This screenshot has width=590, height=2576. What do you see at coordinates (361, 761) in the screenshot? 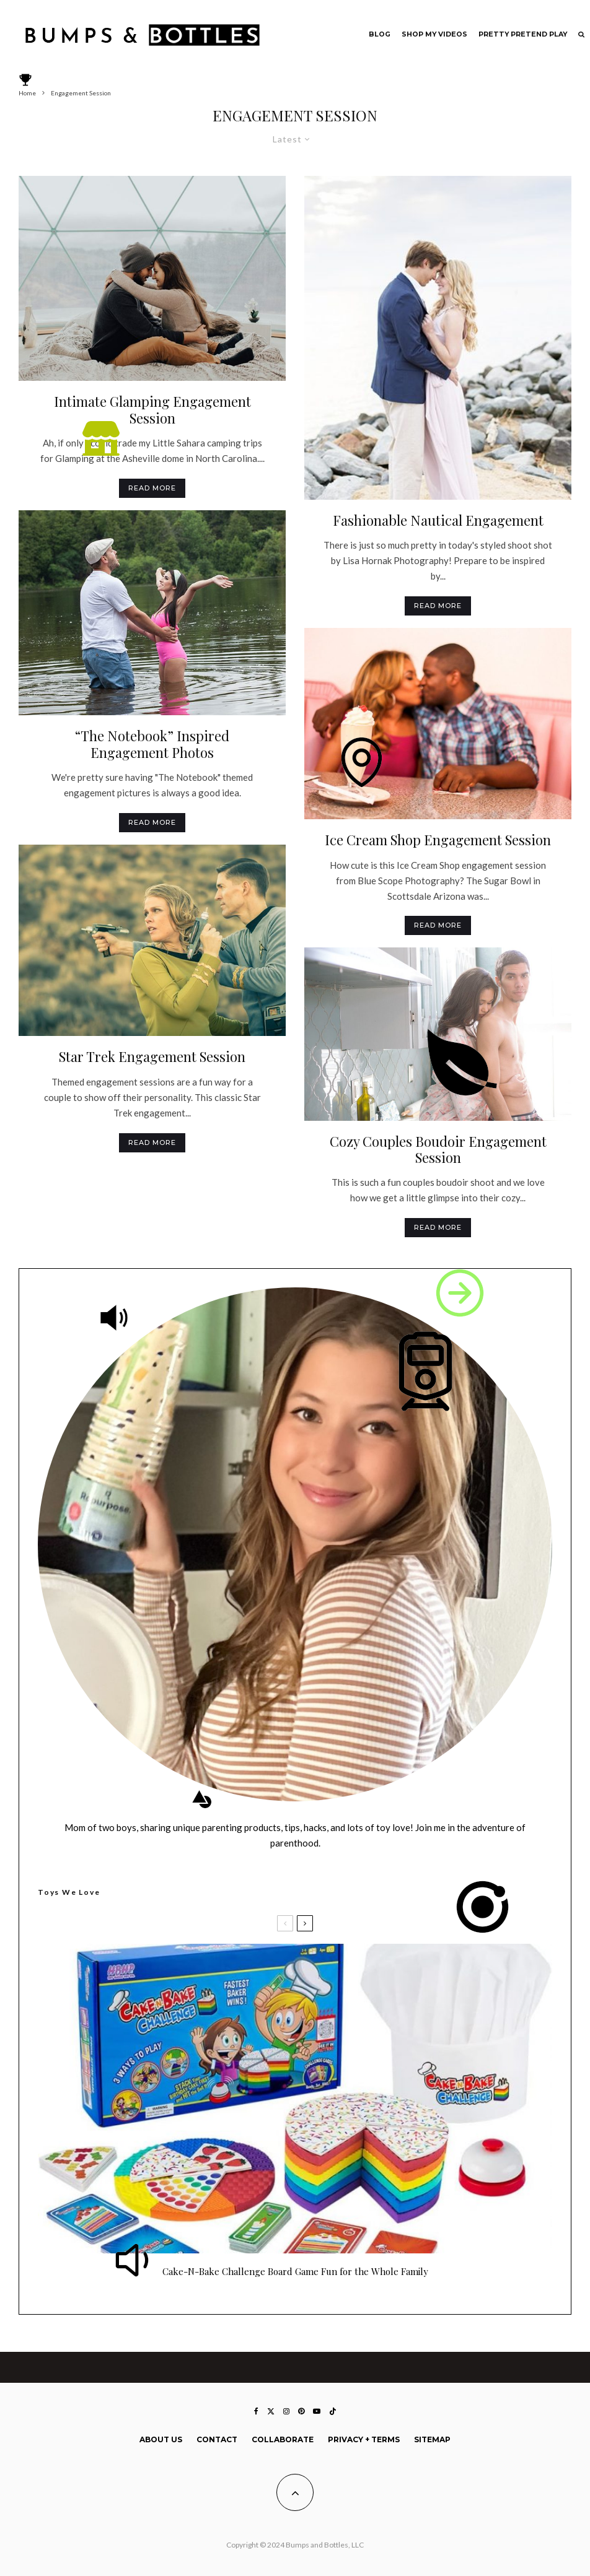
I see `view or set a location on the map` at bounding box center [361, 761].